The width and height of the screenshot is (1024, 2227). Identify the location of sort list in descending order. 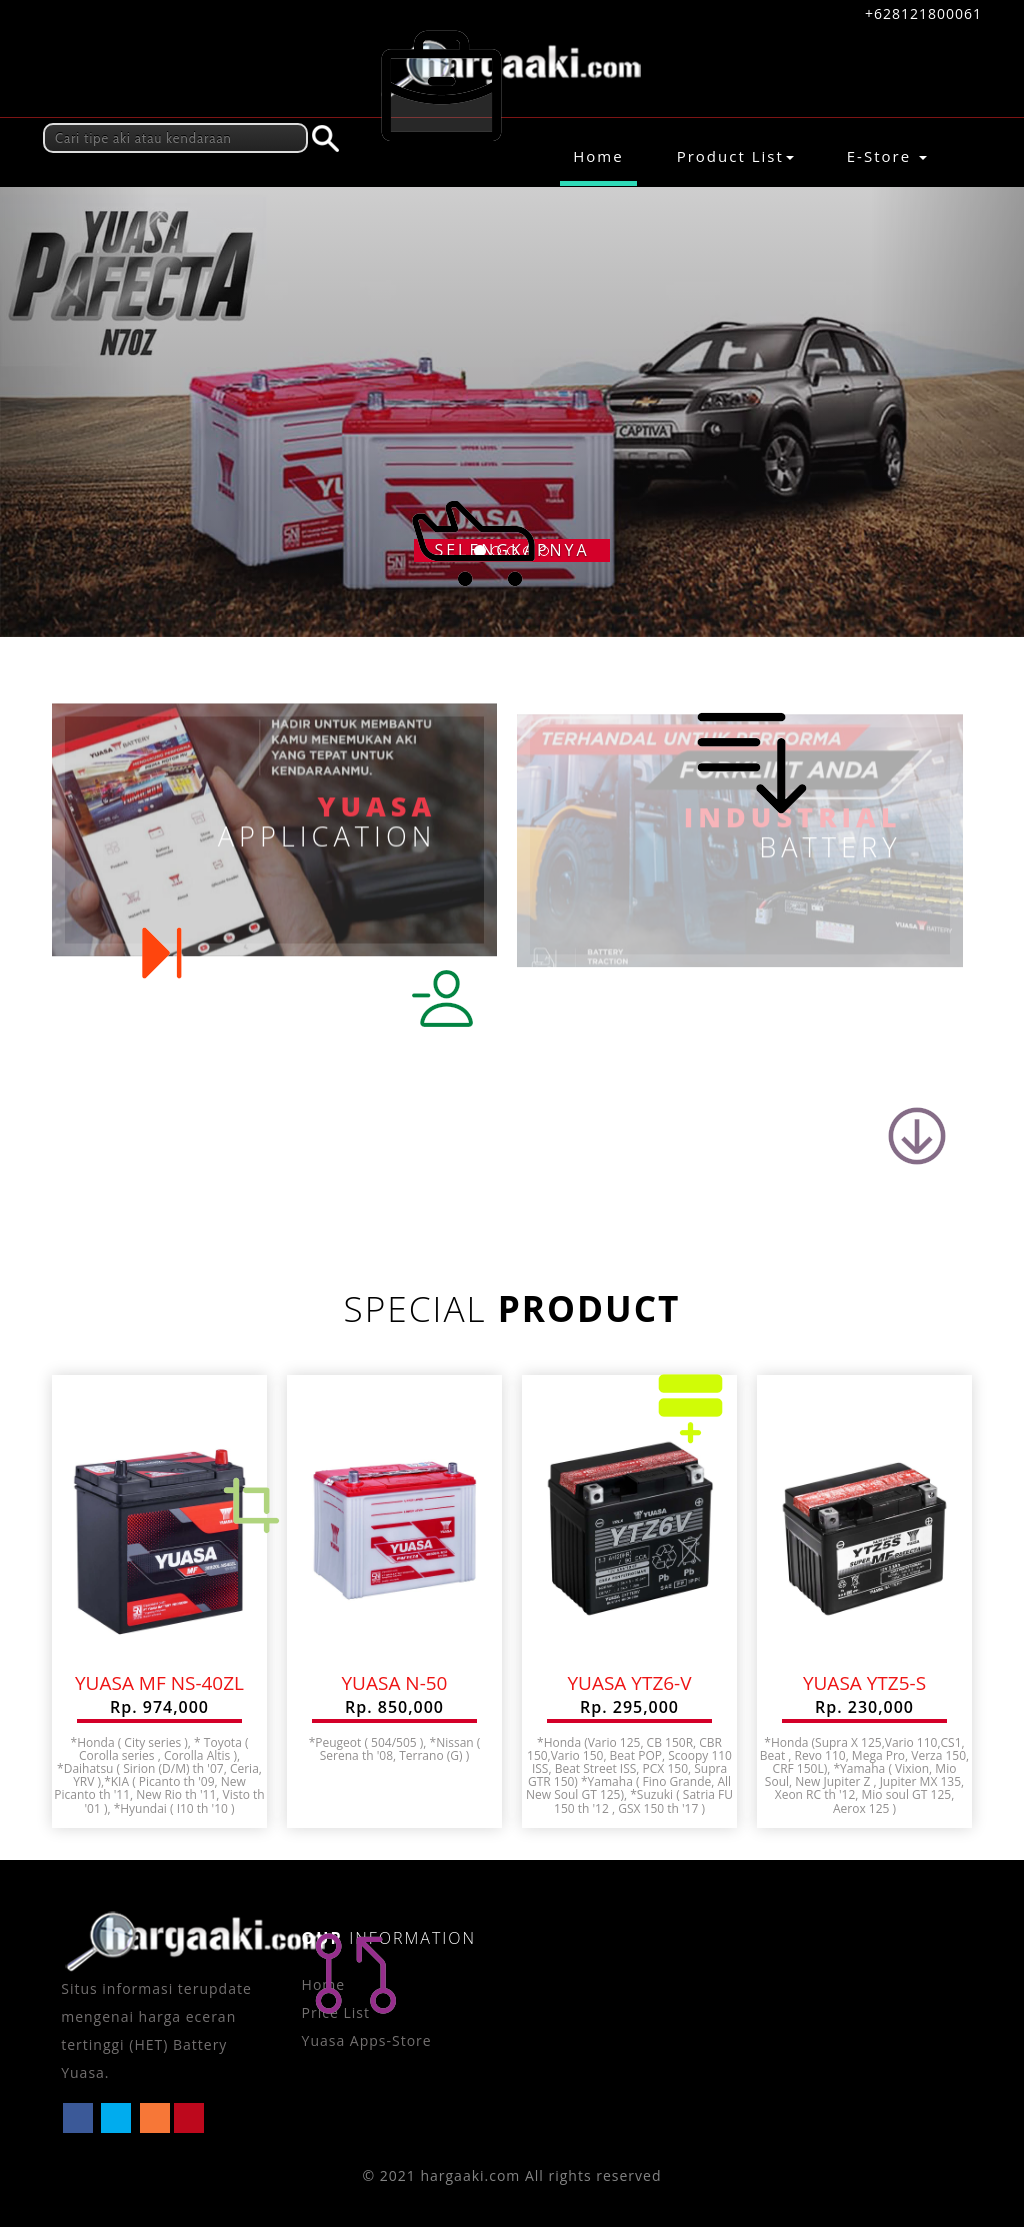
(752, 759).